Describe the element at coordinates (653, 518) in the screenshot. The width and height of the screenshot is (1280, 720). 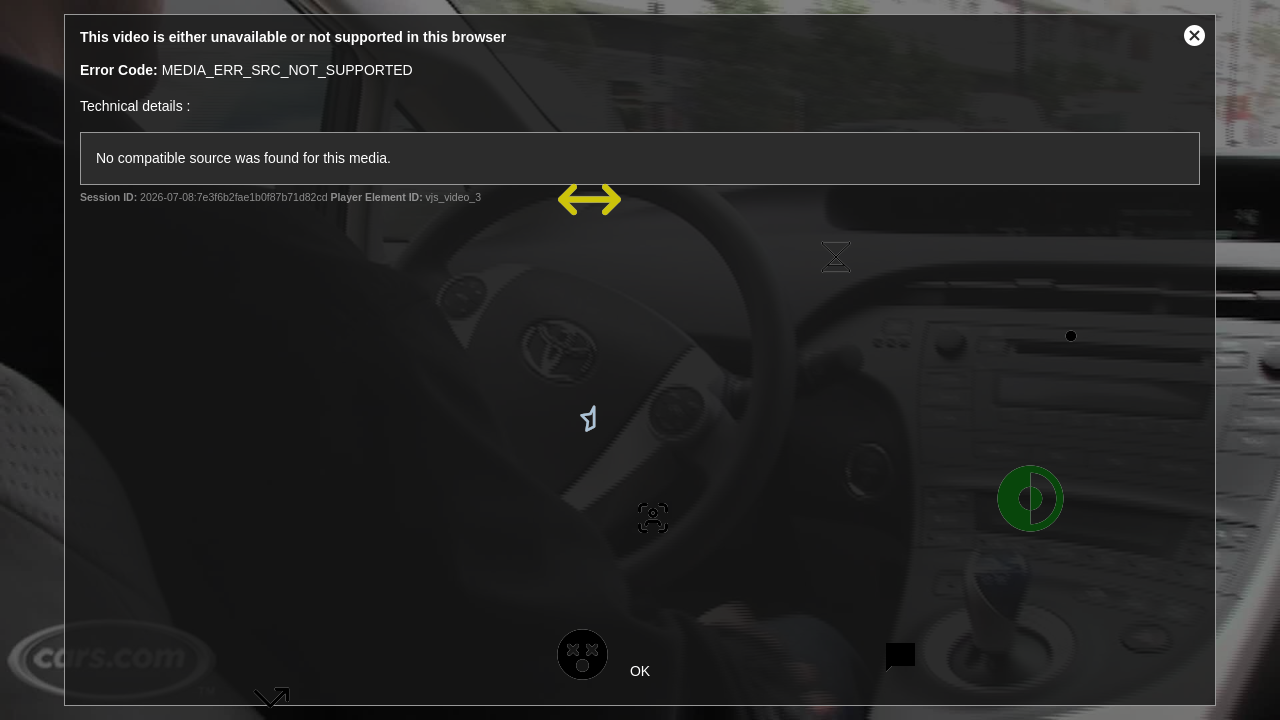
I see `scan or verify user identity` at that location.